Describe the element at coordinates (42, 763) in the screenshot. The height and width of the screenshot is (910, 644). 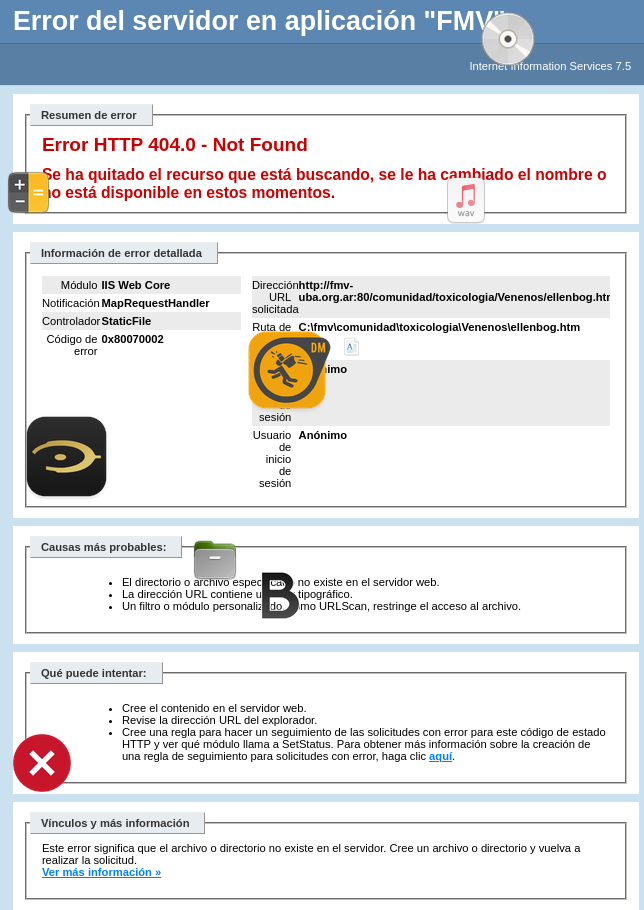
I see `cancel or clear a calculation` at that location.